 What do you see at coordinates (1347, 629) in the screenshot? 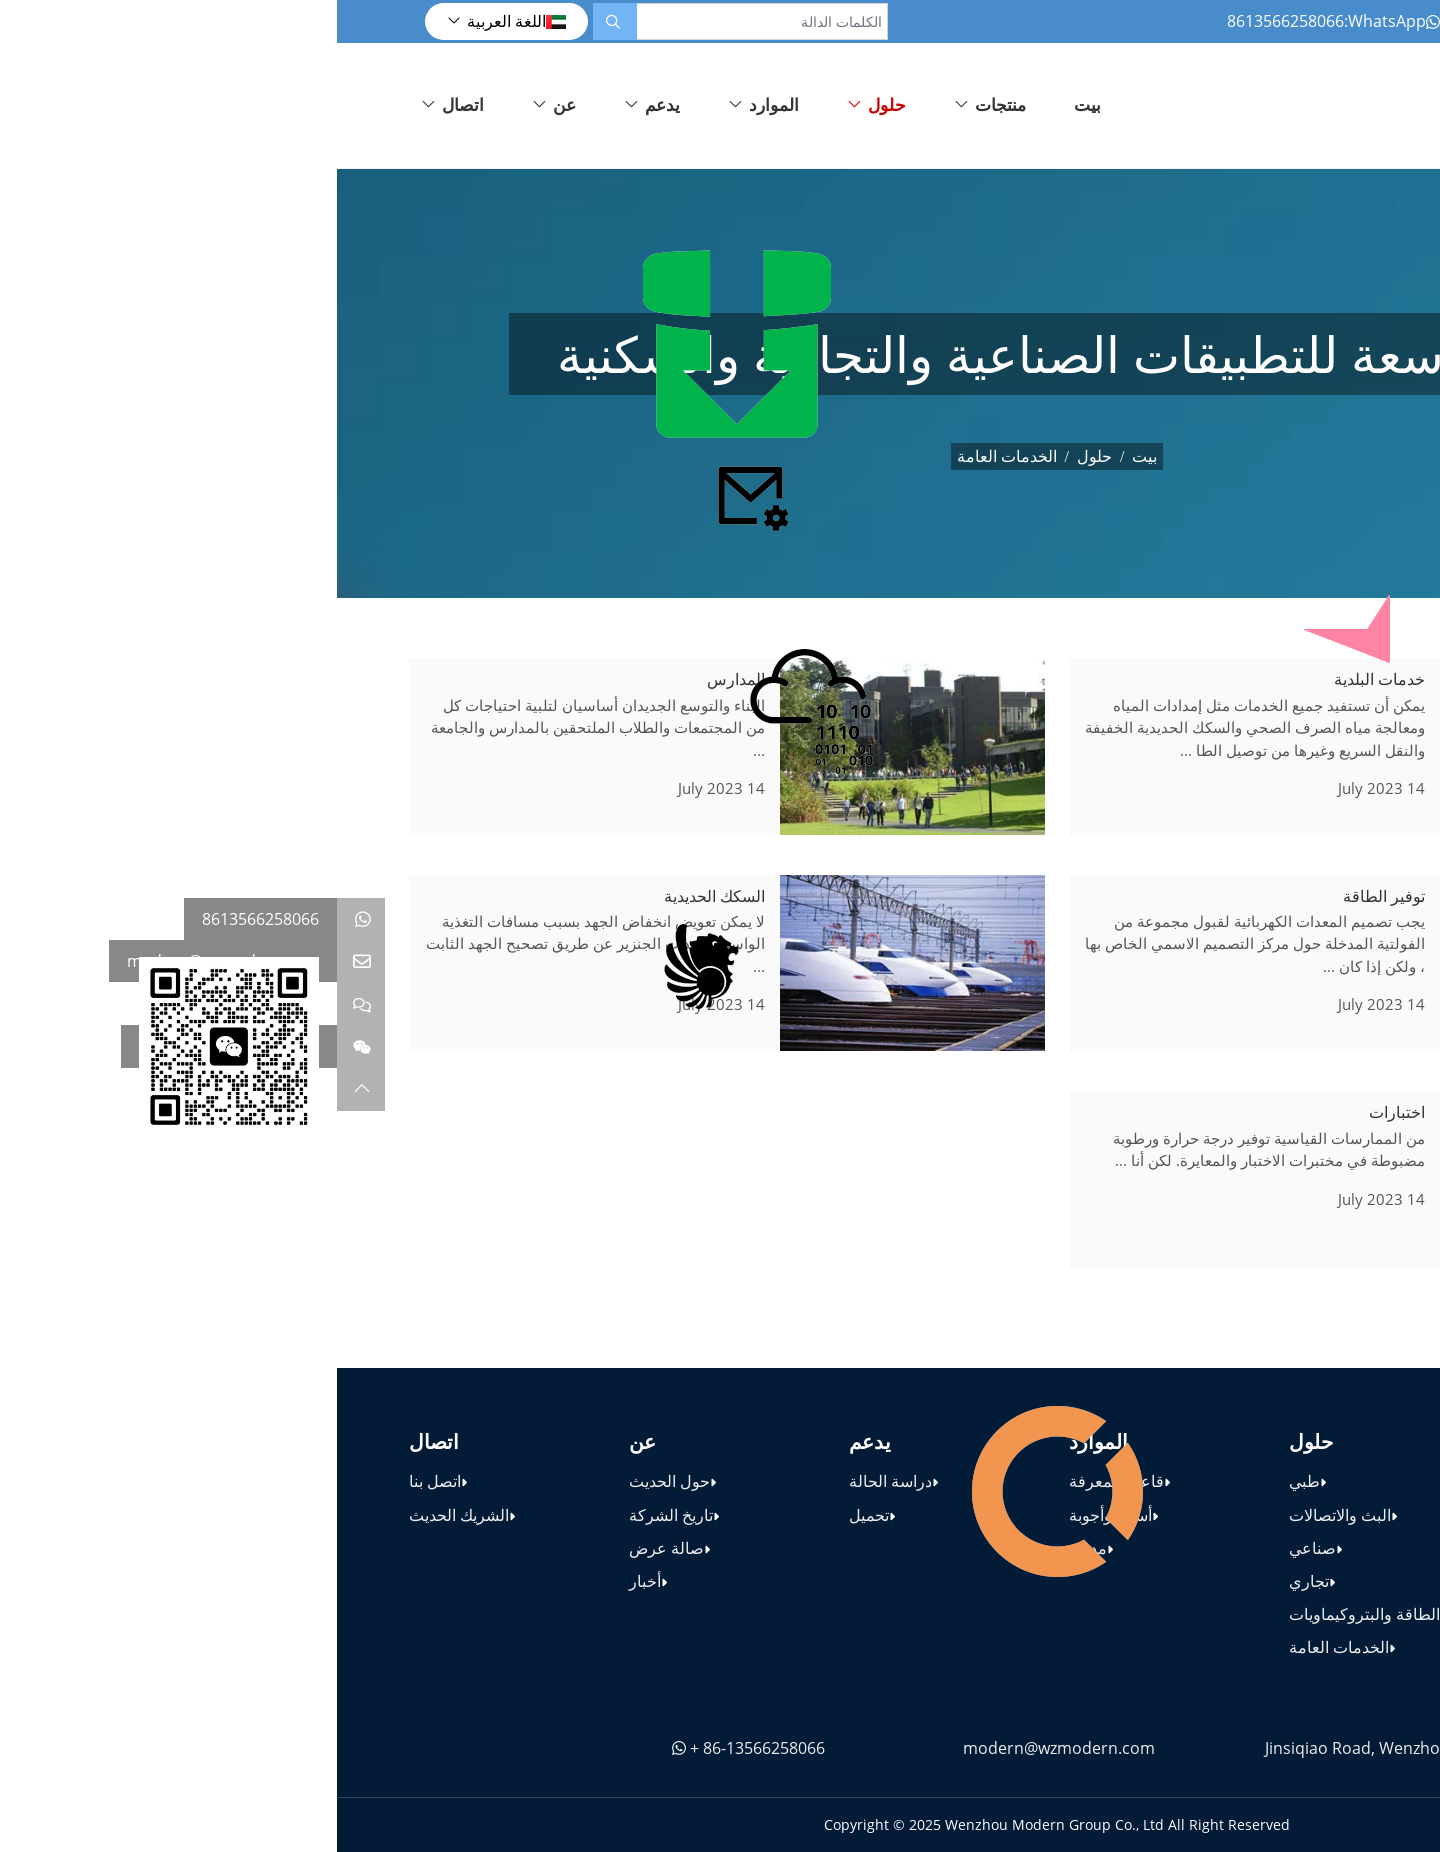
I see `open FACEIT gaming platform` at bounding box center [1347, 629].